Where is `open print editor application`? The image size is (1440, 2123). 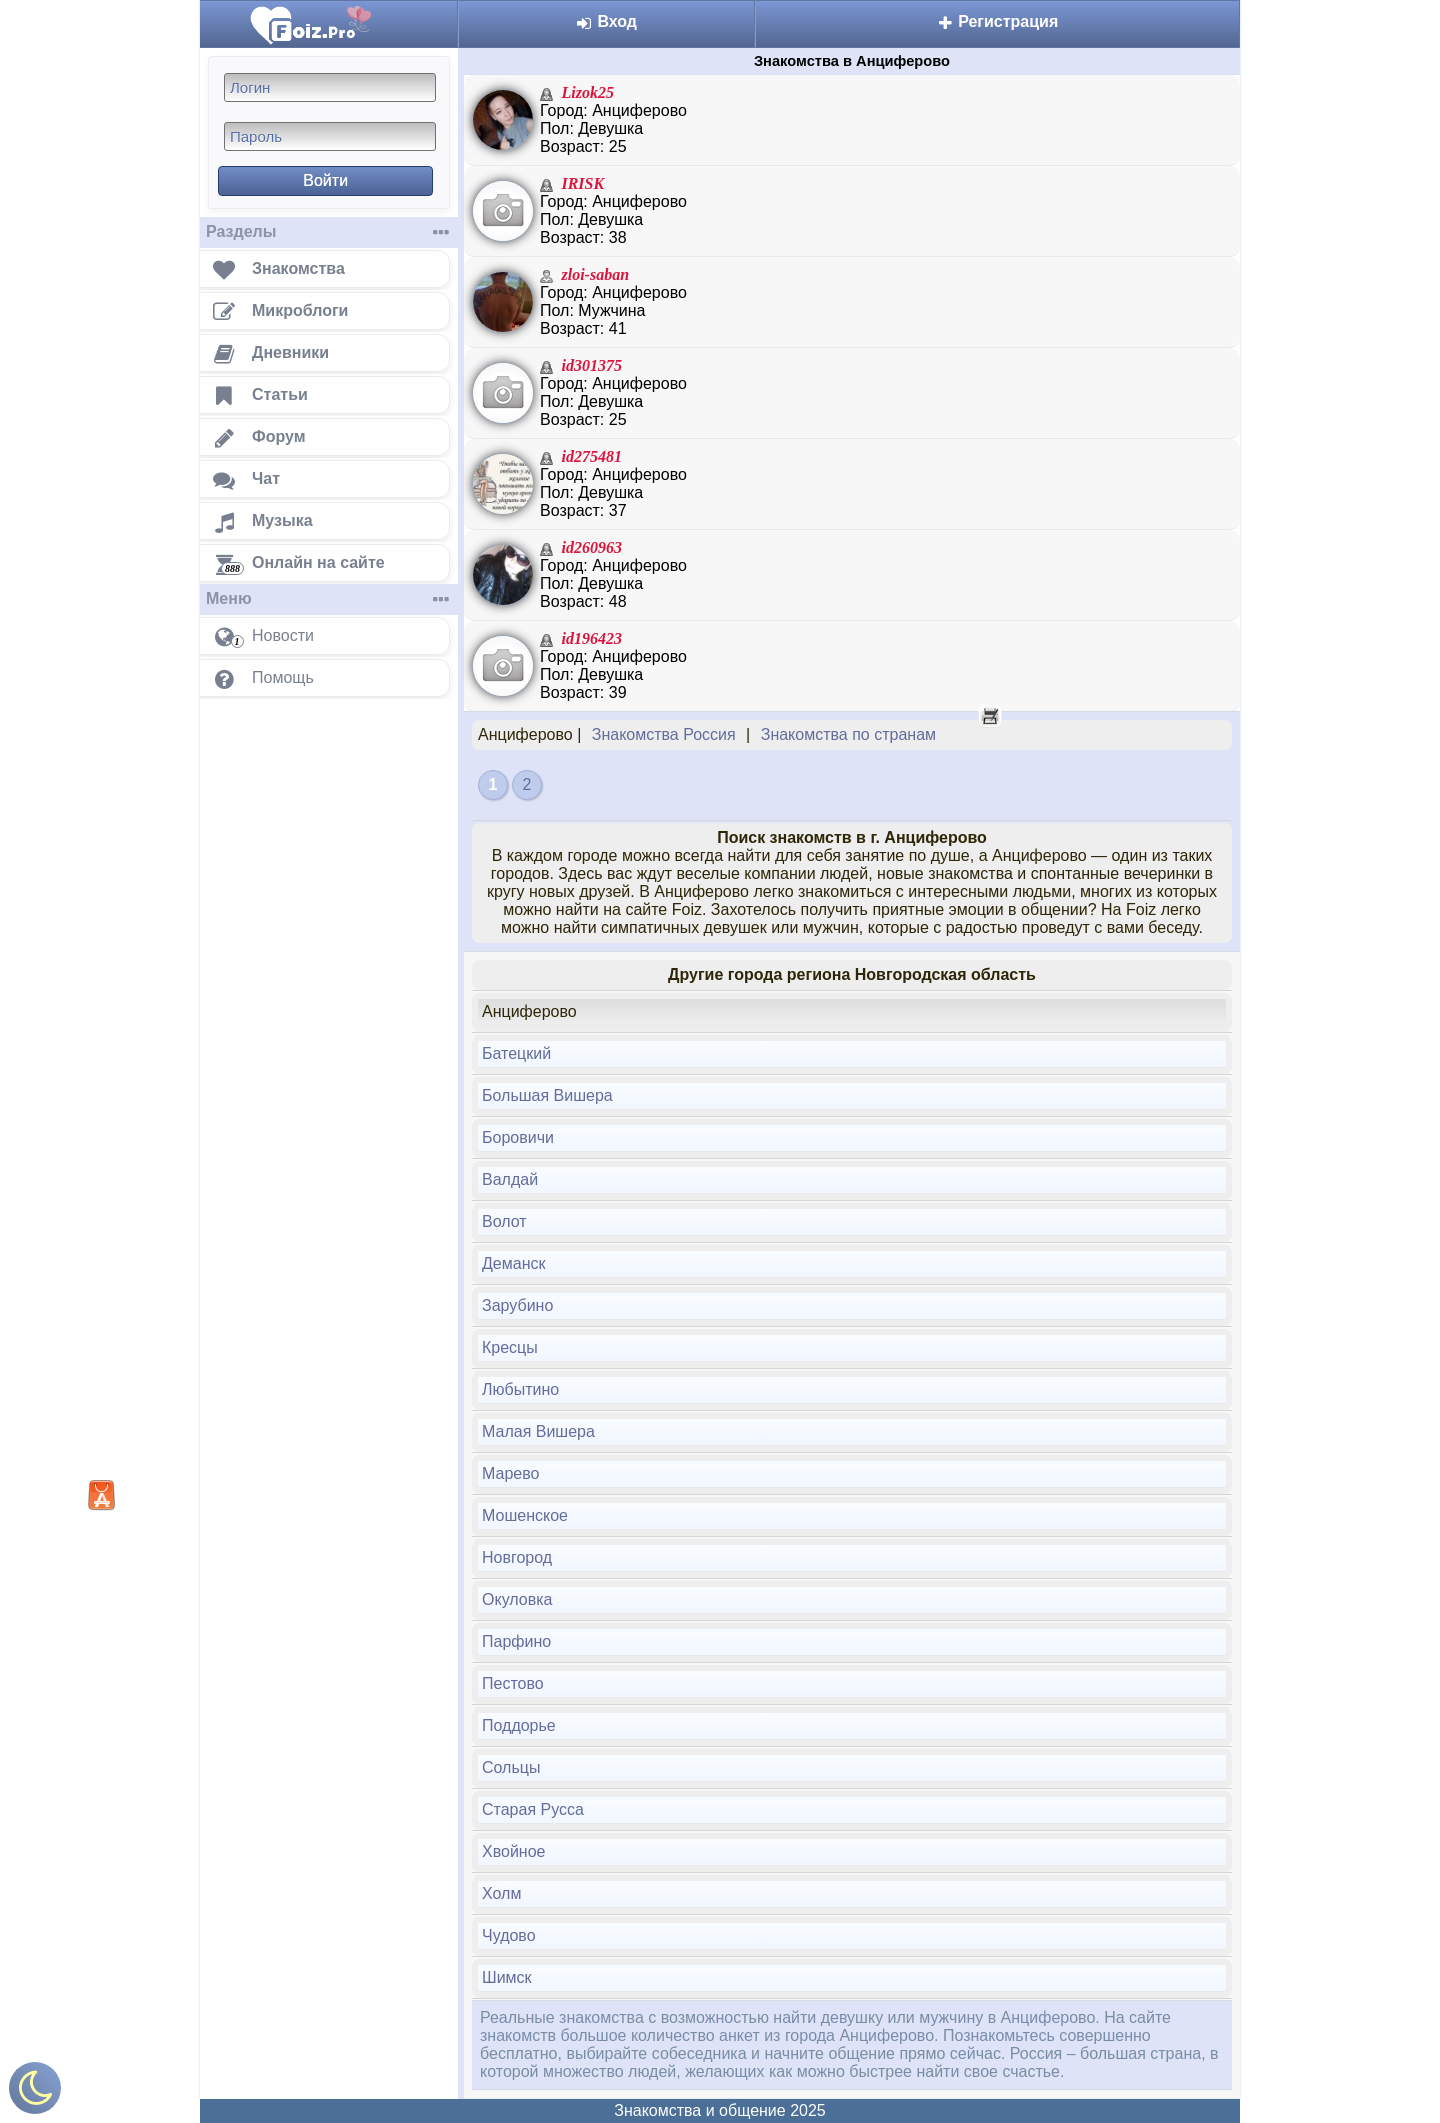 open print editor application is located at coordinates (990, 716).